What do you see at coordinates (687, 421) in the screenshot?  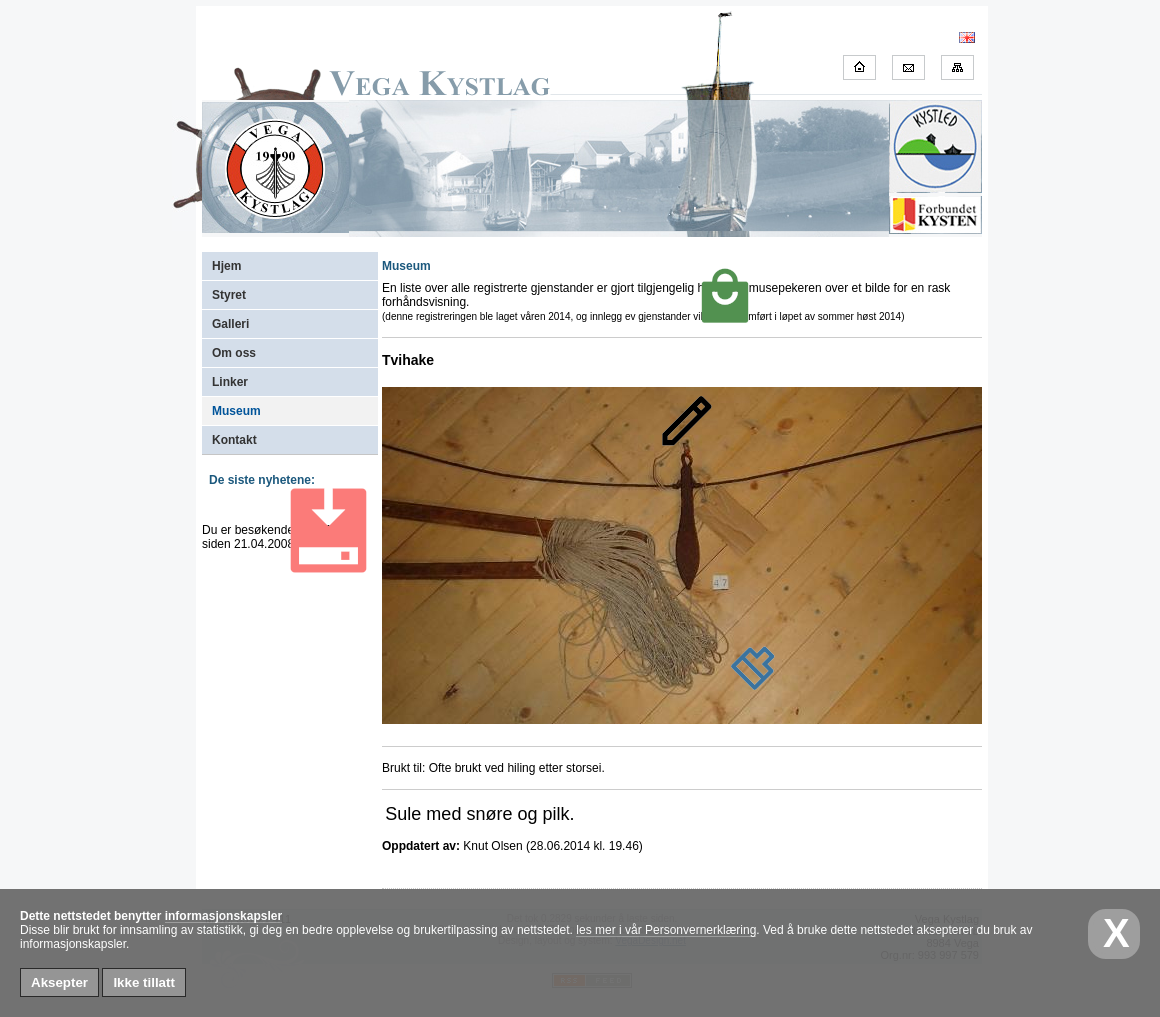 I see `edit content or text` at bounding box center [687, 421].